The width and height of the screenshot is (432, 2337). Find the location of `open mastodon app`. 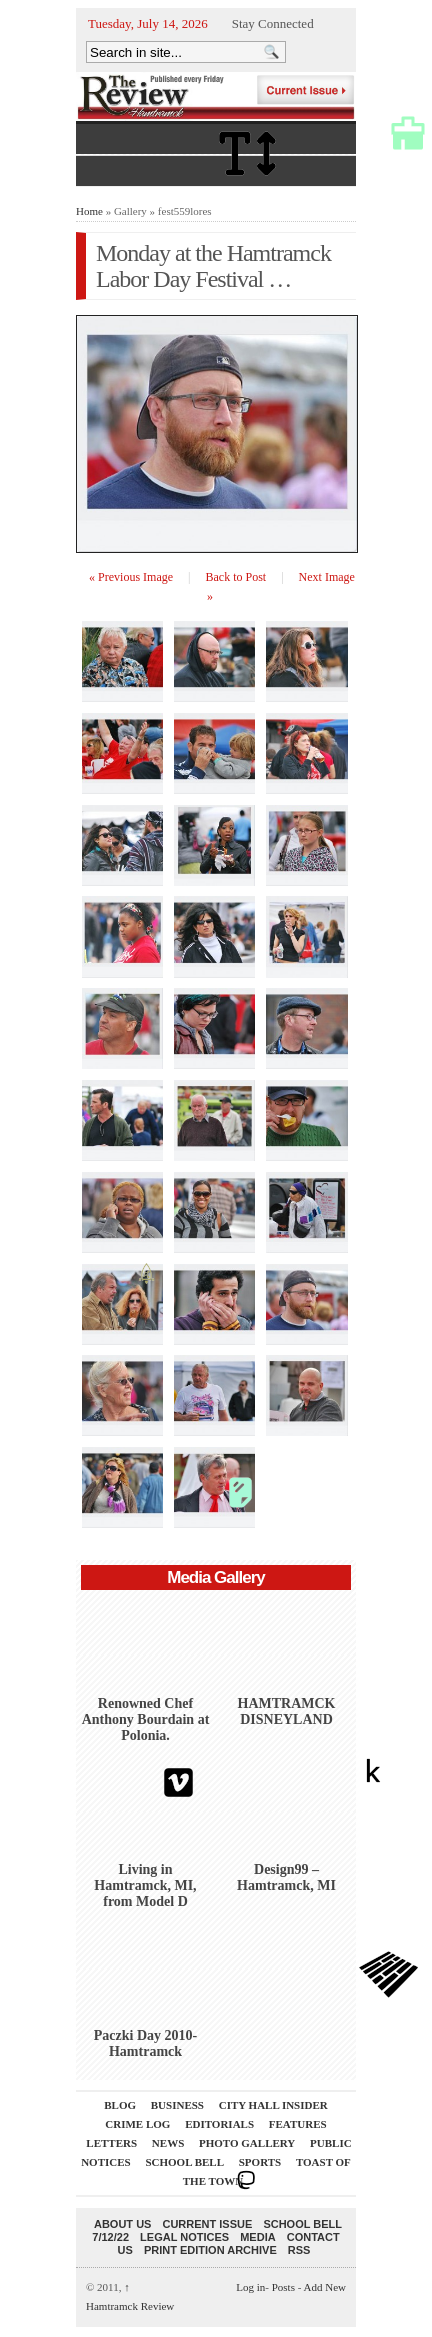

open mastodon app is located at coordinates (246, 2180).